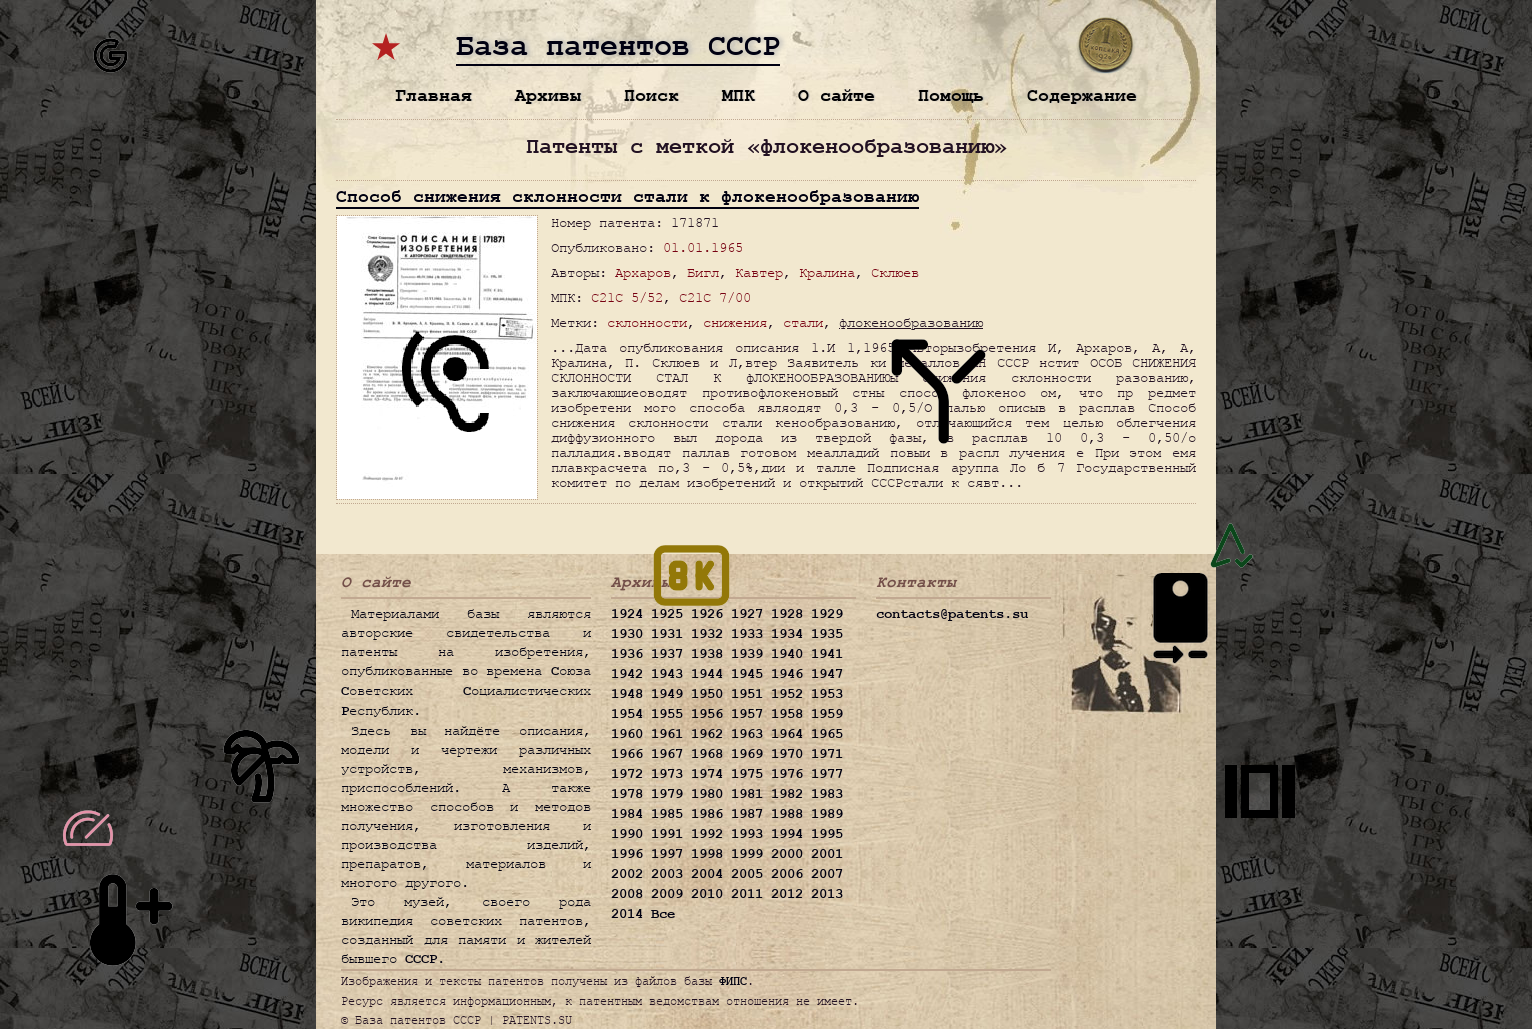 The height and width of the screenshot is (1029, 1532). What do you see at coordinates (1257, 793) in the screenshot?
I see `switch to array or column view layout` at bounding box center [1257, 793].